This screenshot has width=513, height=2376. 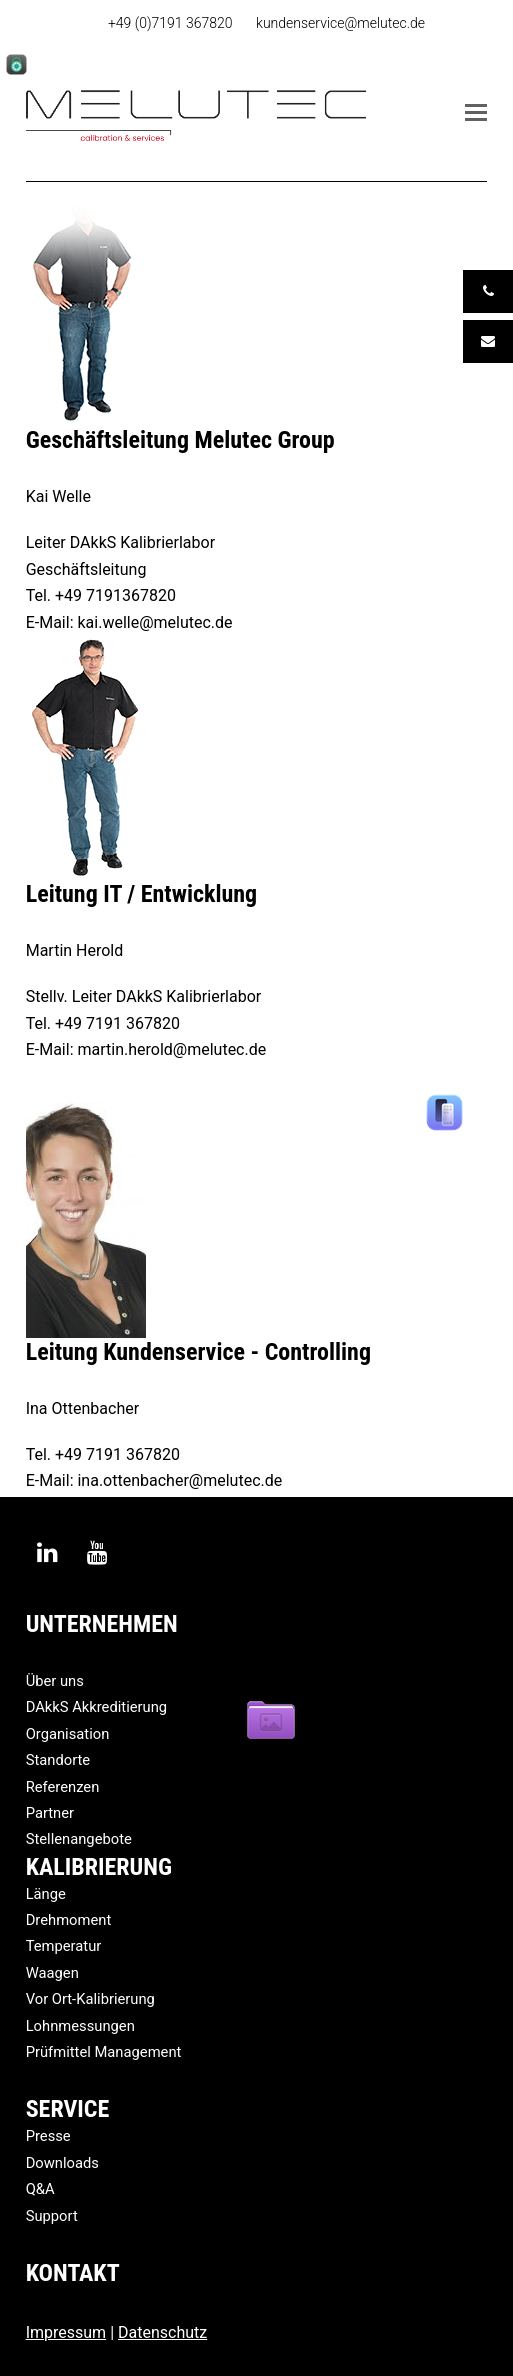 I want to click on open your images folder, so click(x=271, y=1720).